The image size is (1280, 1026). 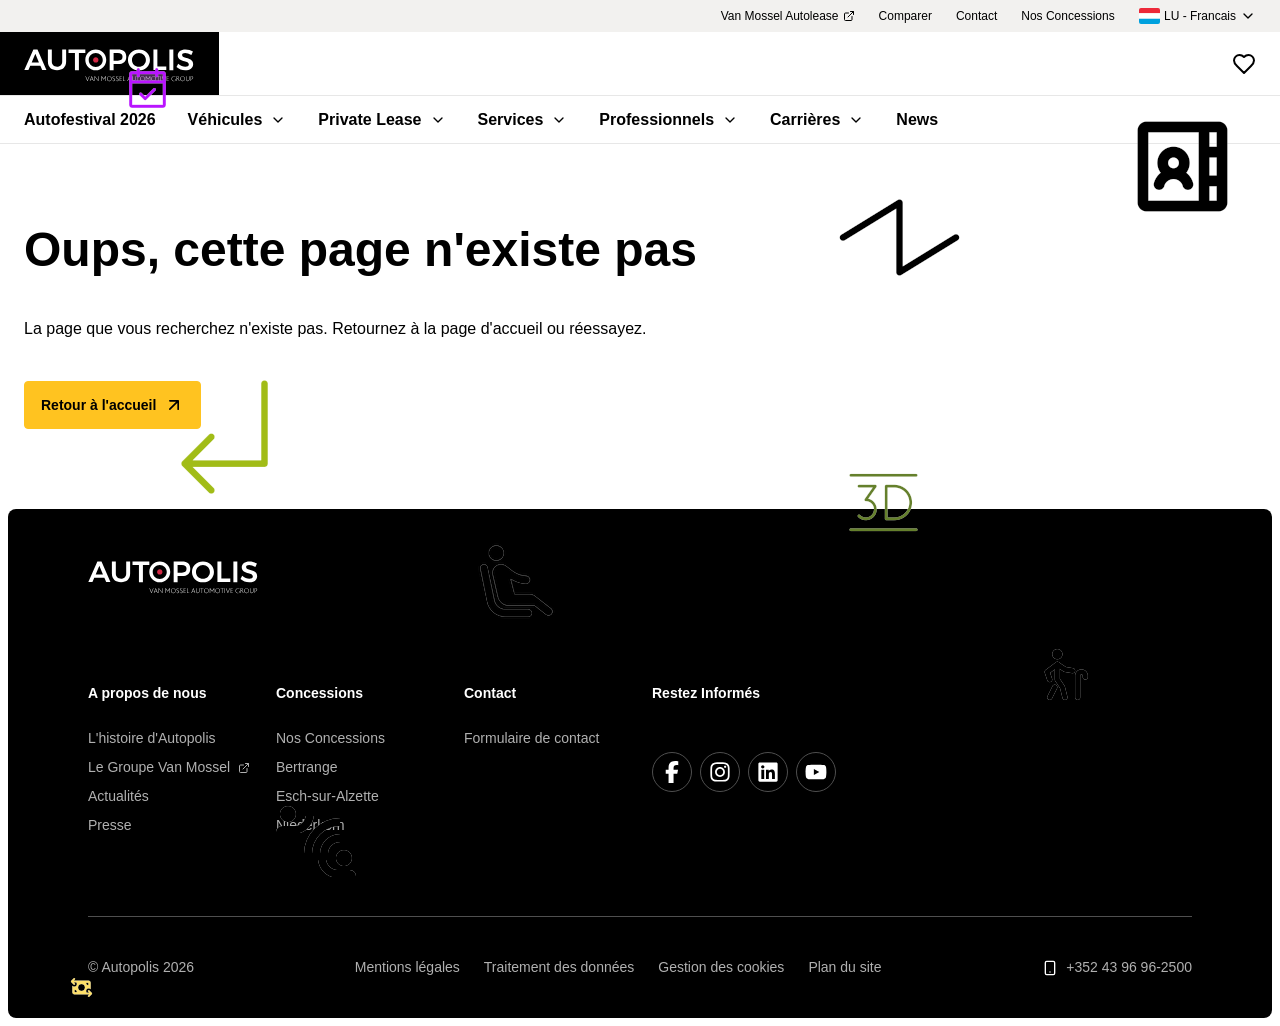 What do you see at coordinates (1182, 166) in the screenshot?
I see `open your contacts or address book` at bounding box center [1182, 166].